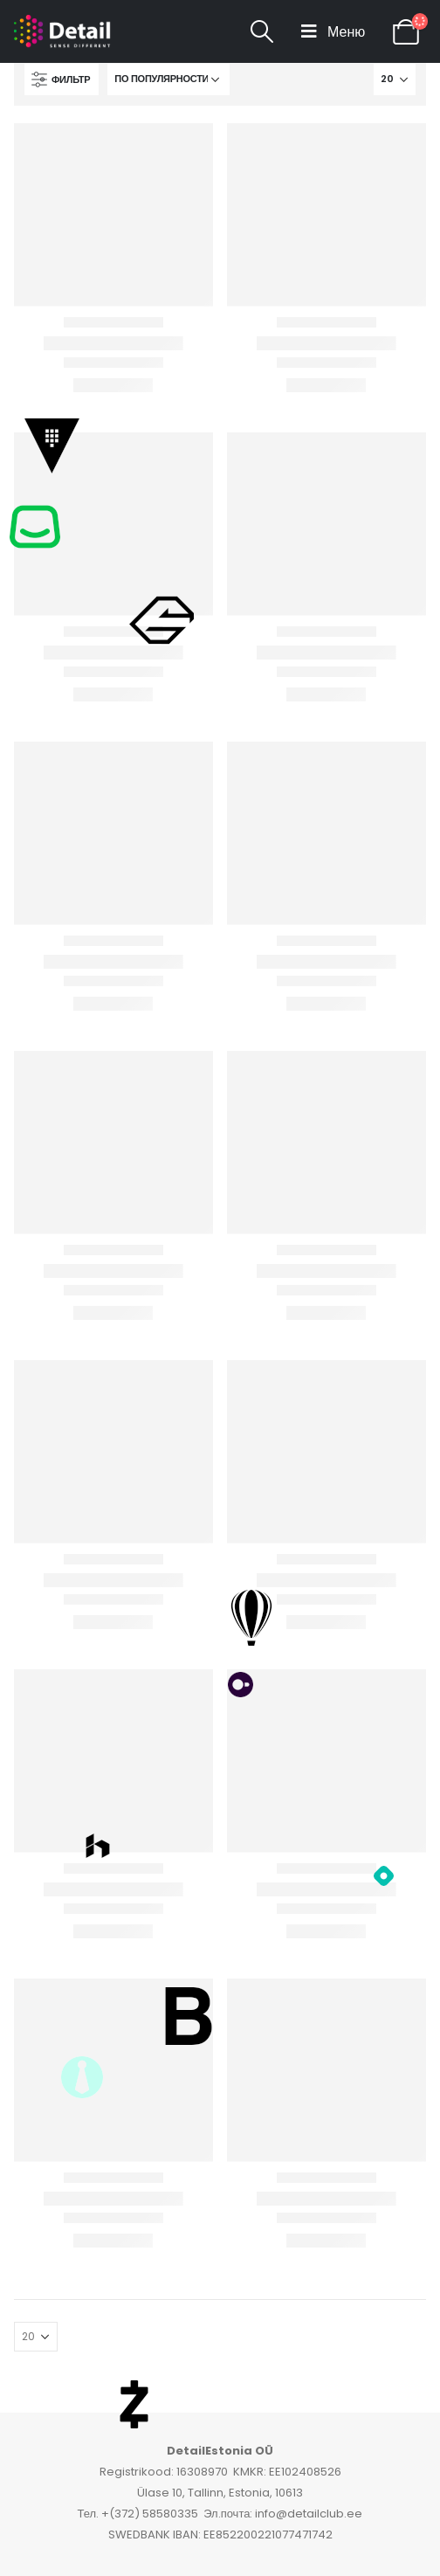 The width and height of the screenshot is (440, 2576). I want to click on mainwp logo, so click(82, 2077).